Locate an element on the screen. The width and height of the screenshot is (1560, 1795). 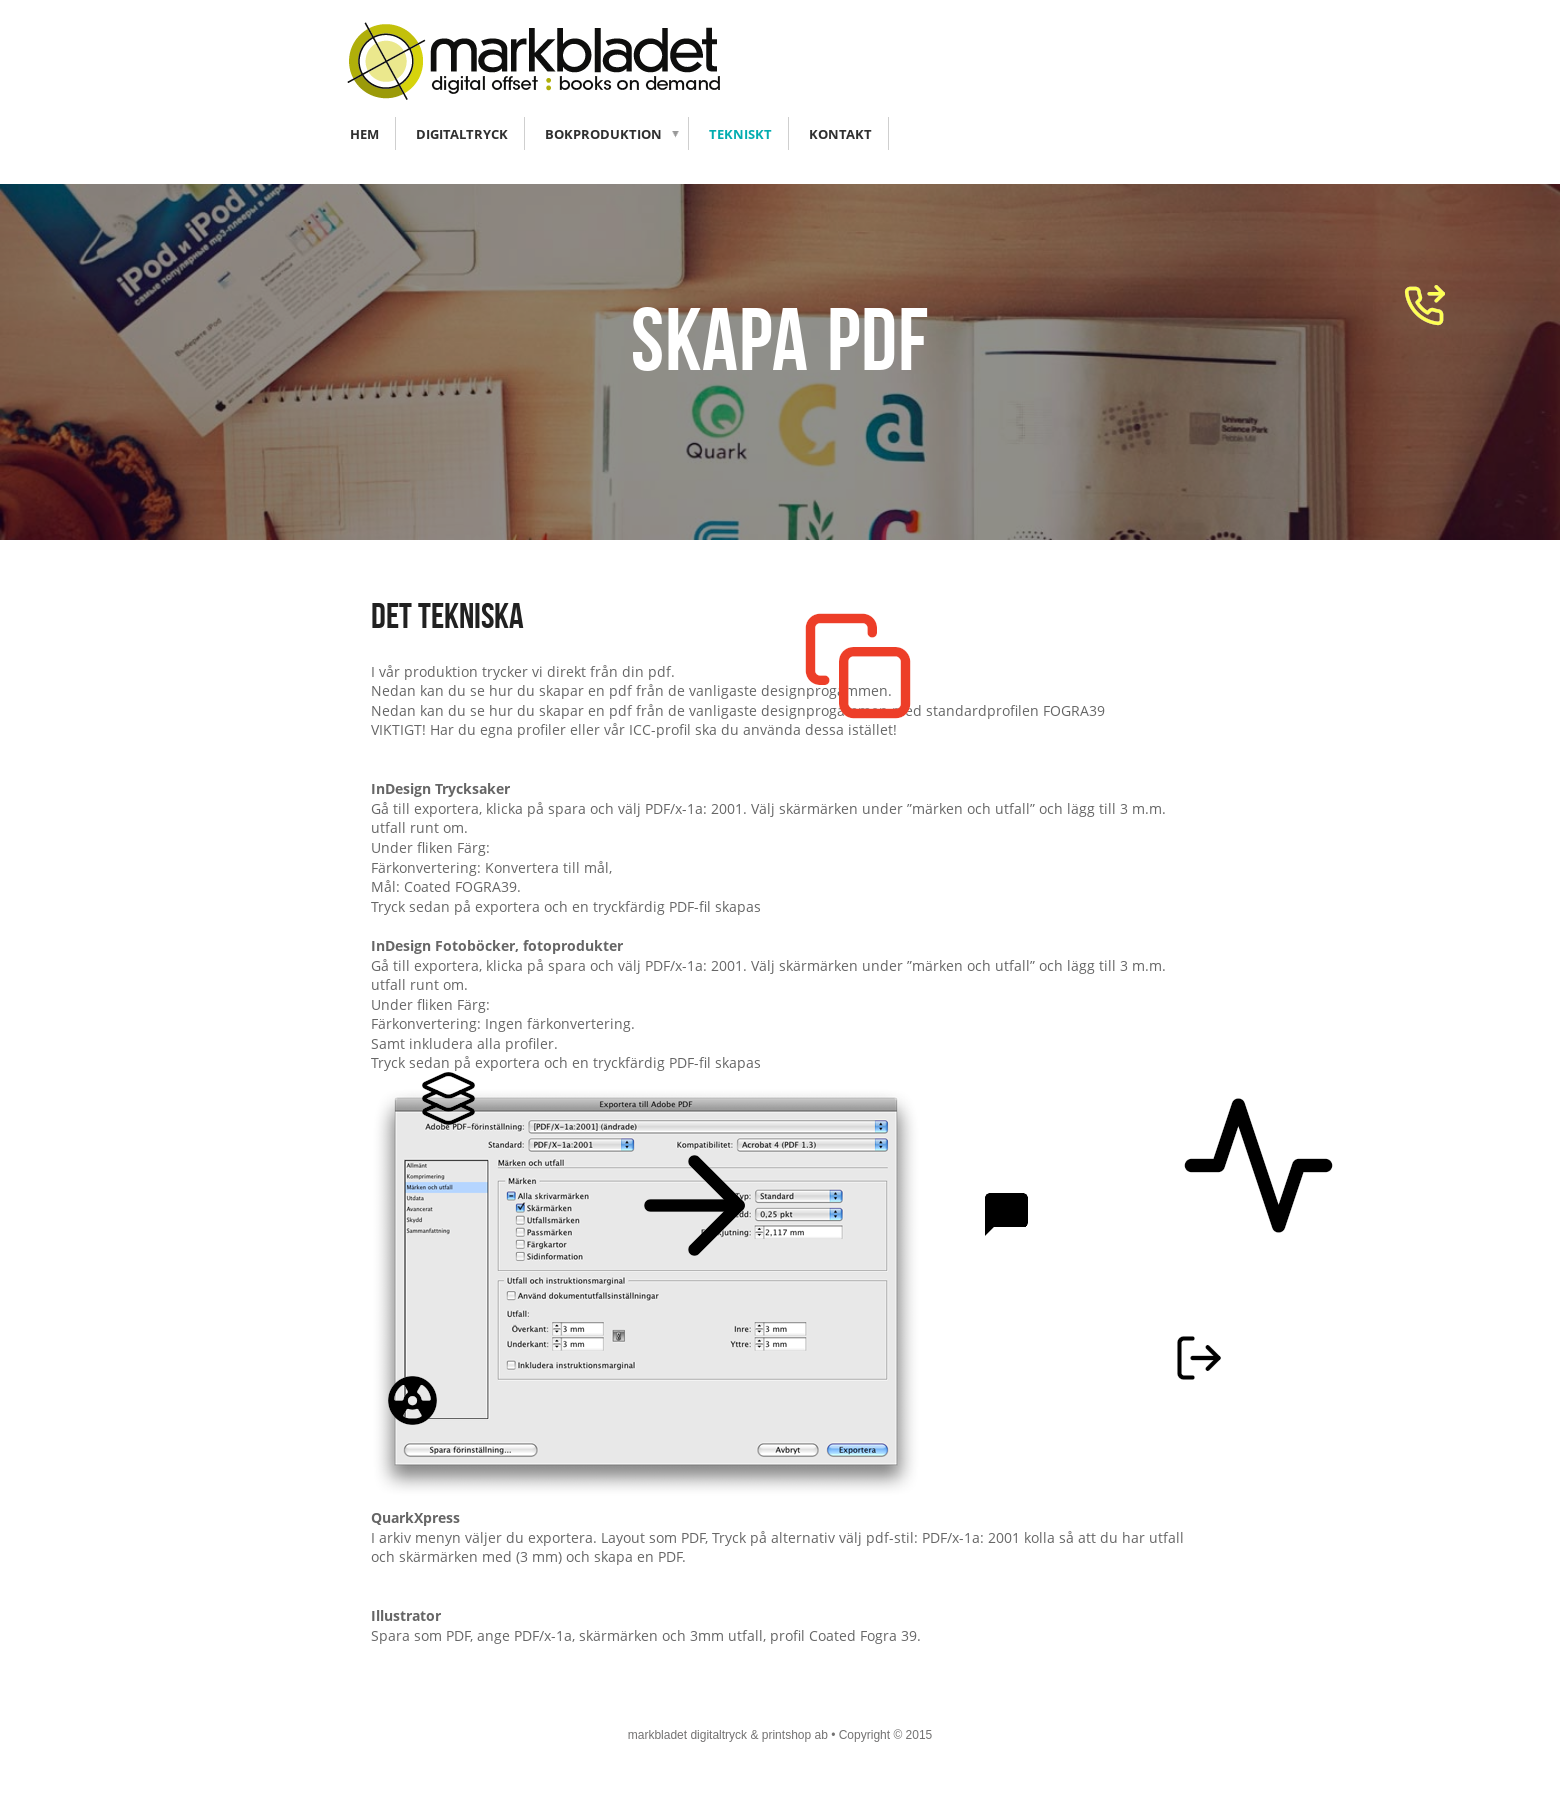
view activity or health metrics is located at coordinates (1258, 1165).